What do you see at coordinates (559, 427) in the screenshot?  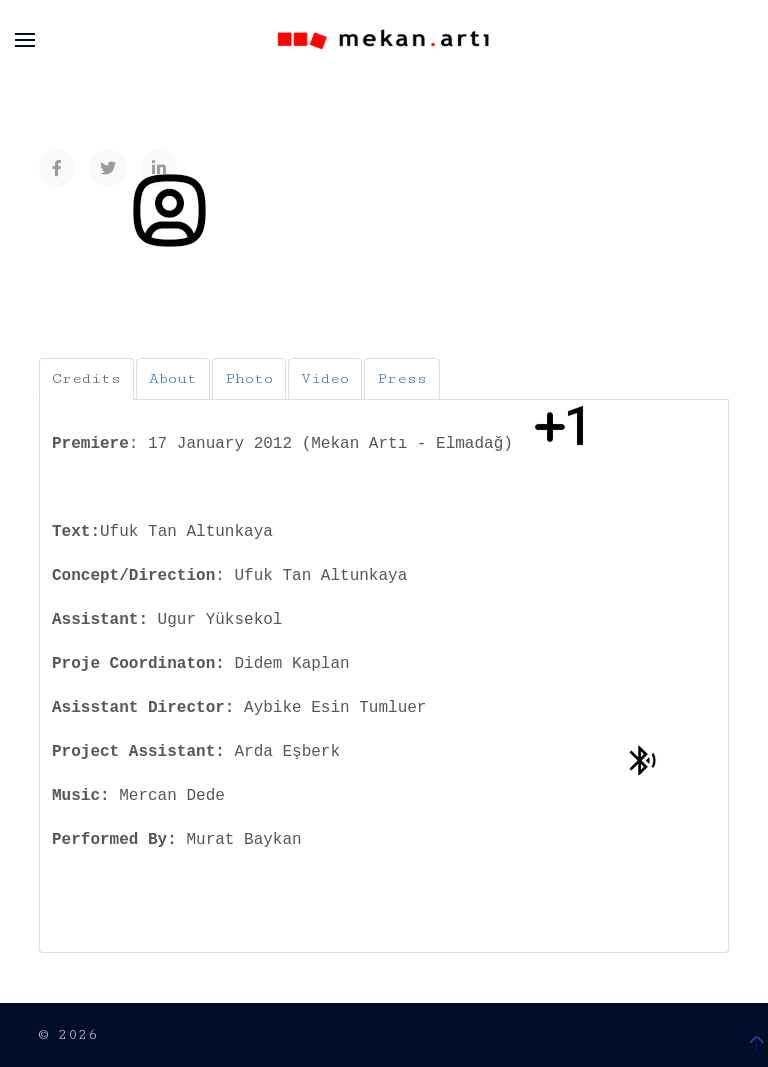 I see `increase exposure by one stop` at bounding box center [559, 427].